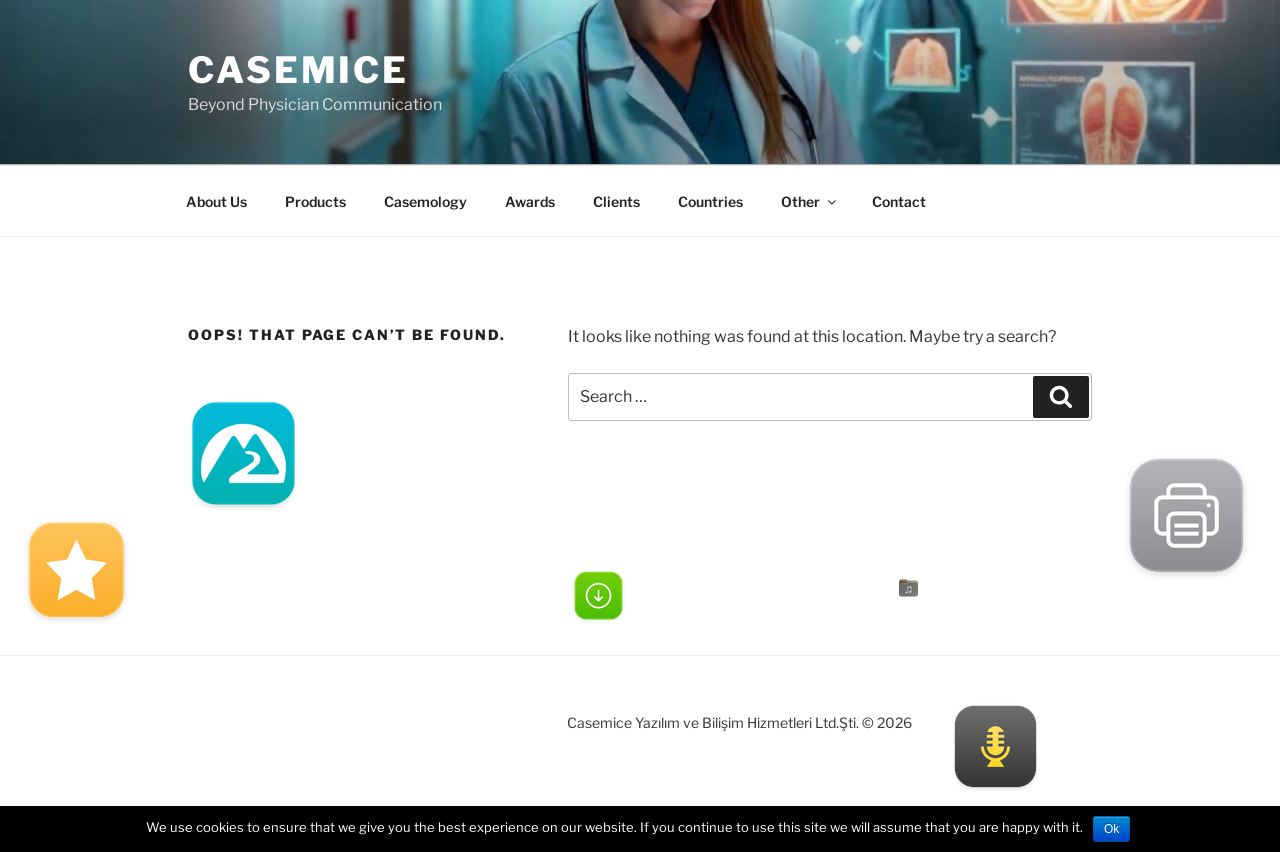 The height and width of the screenshot is (852, 1280). I want to click on access printer settings and preferences, so click(1186, 517).